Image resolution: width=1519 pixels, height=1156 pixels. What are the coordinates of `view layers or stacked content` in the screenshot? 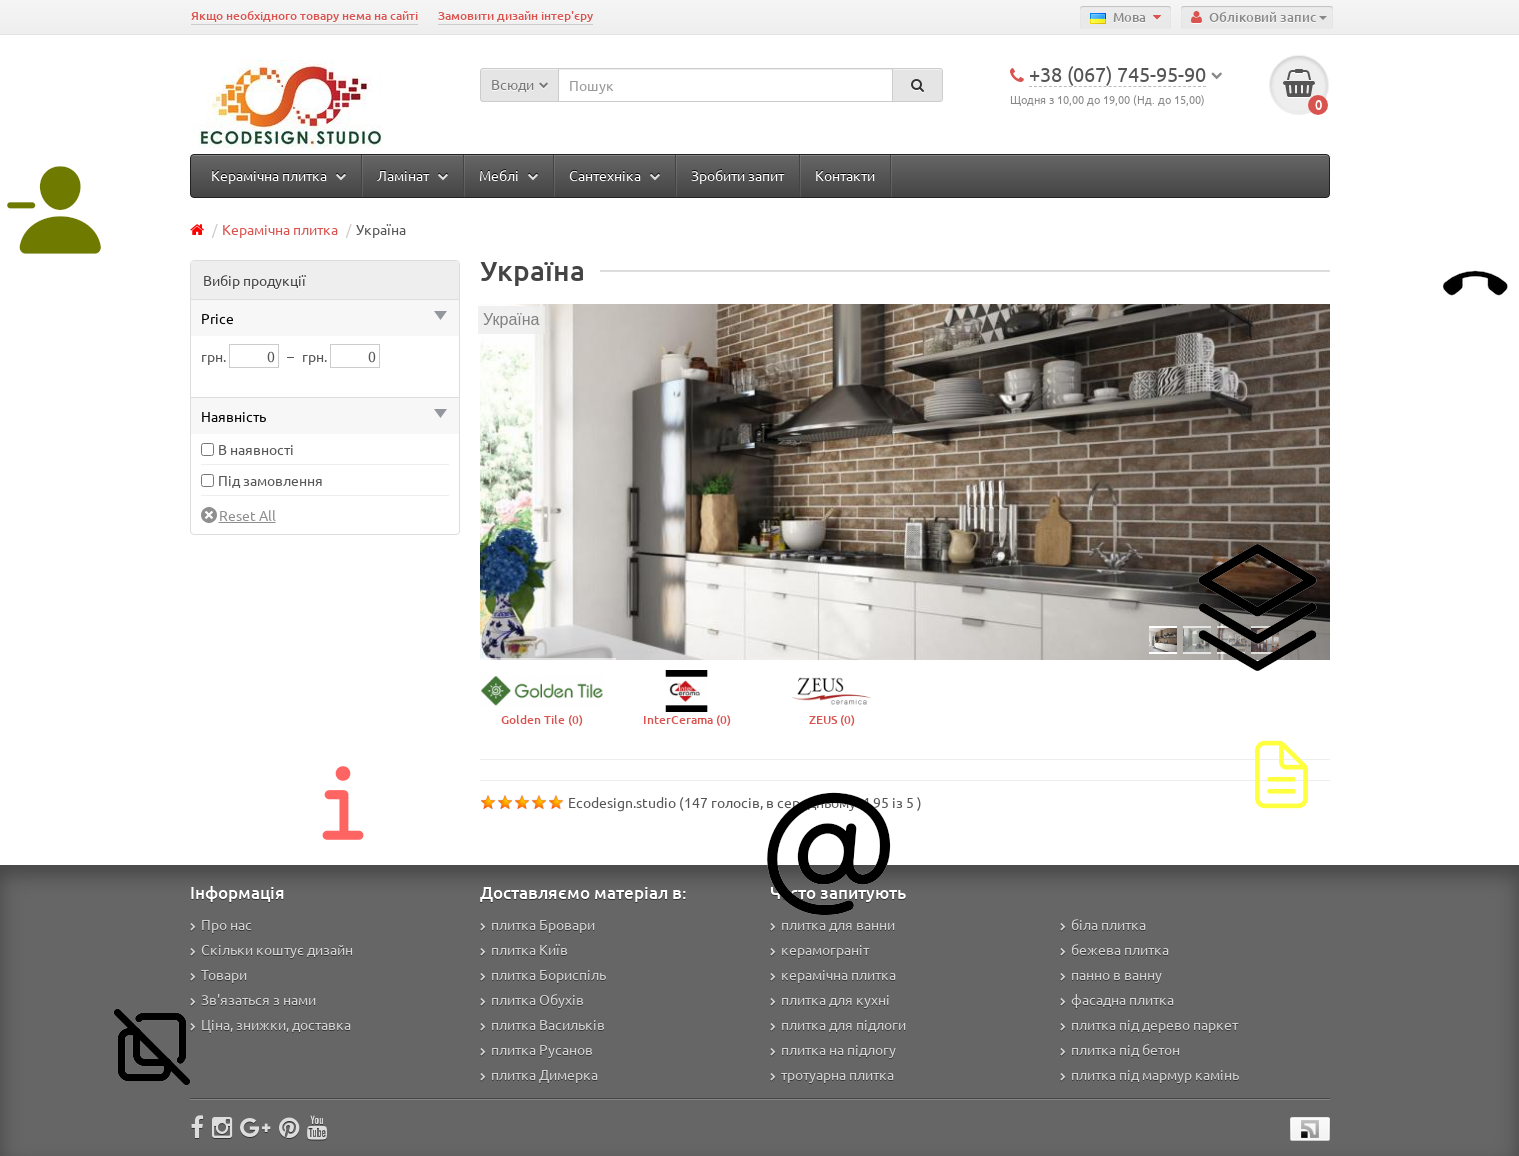 It's located at (1257, 607).